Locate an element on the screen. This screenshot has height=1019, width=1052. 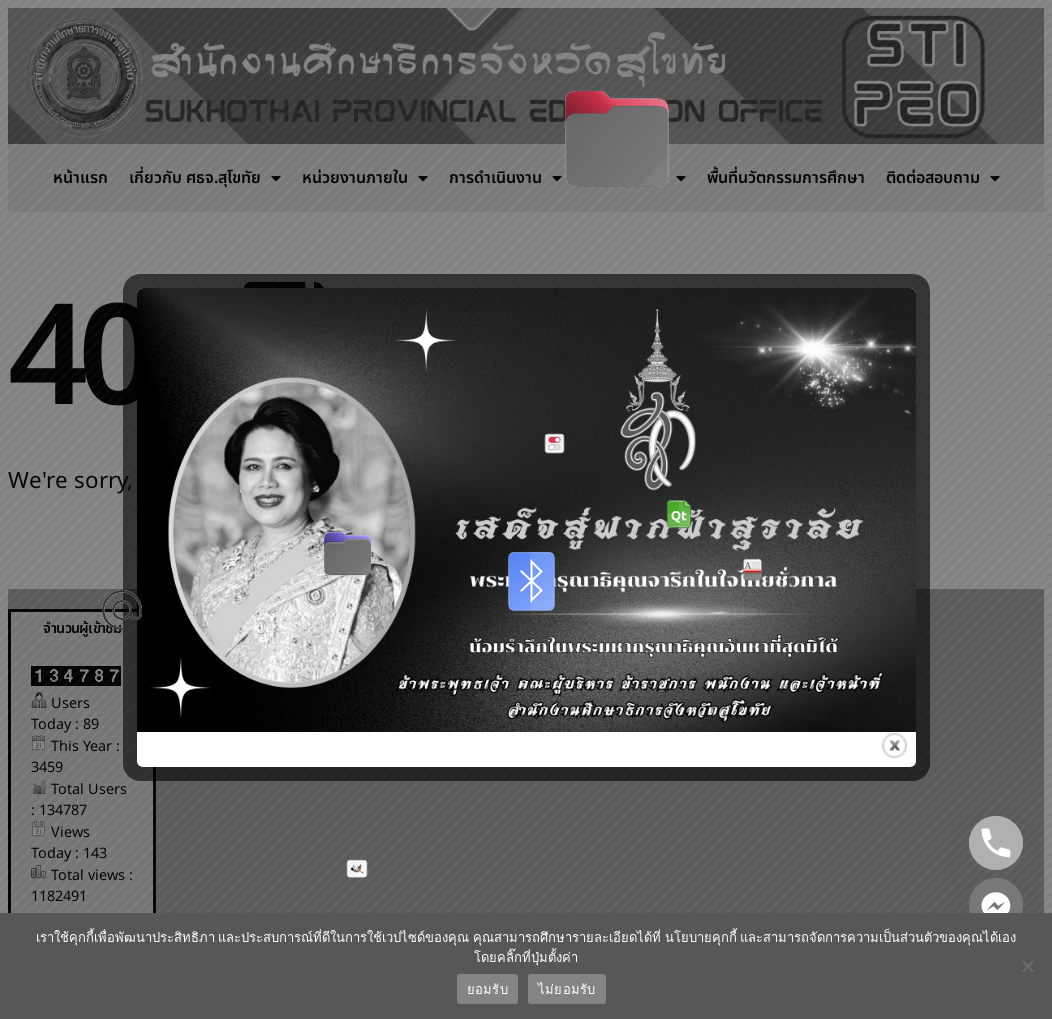
open document scanner application is located at coordinates (752, 569).